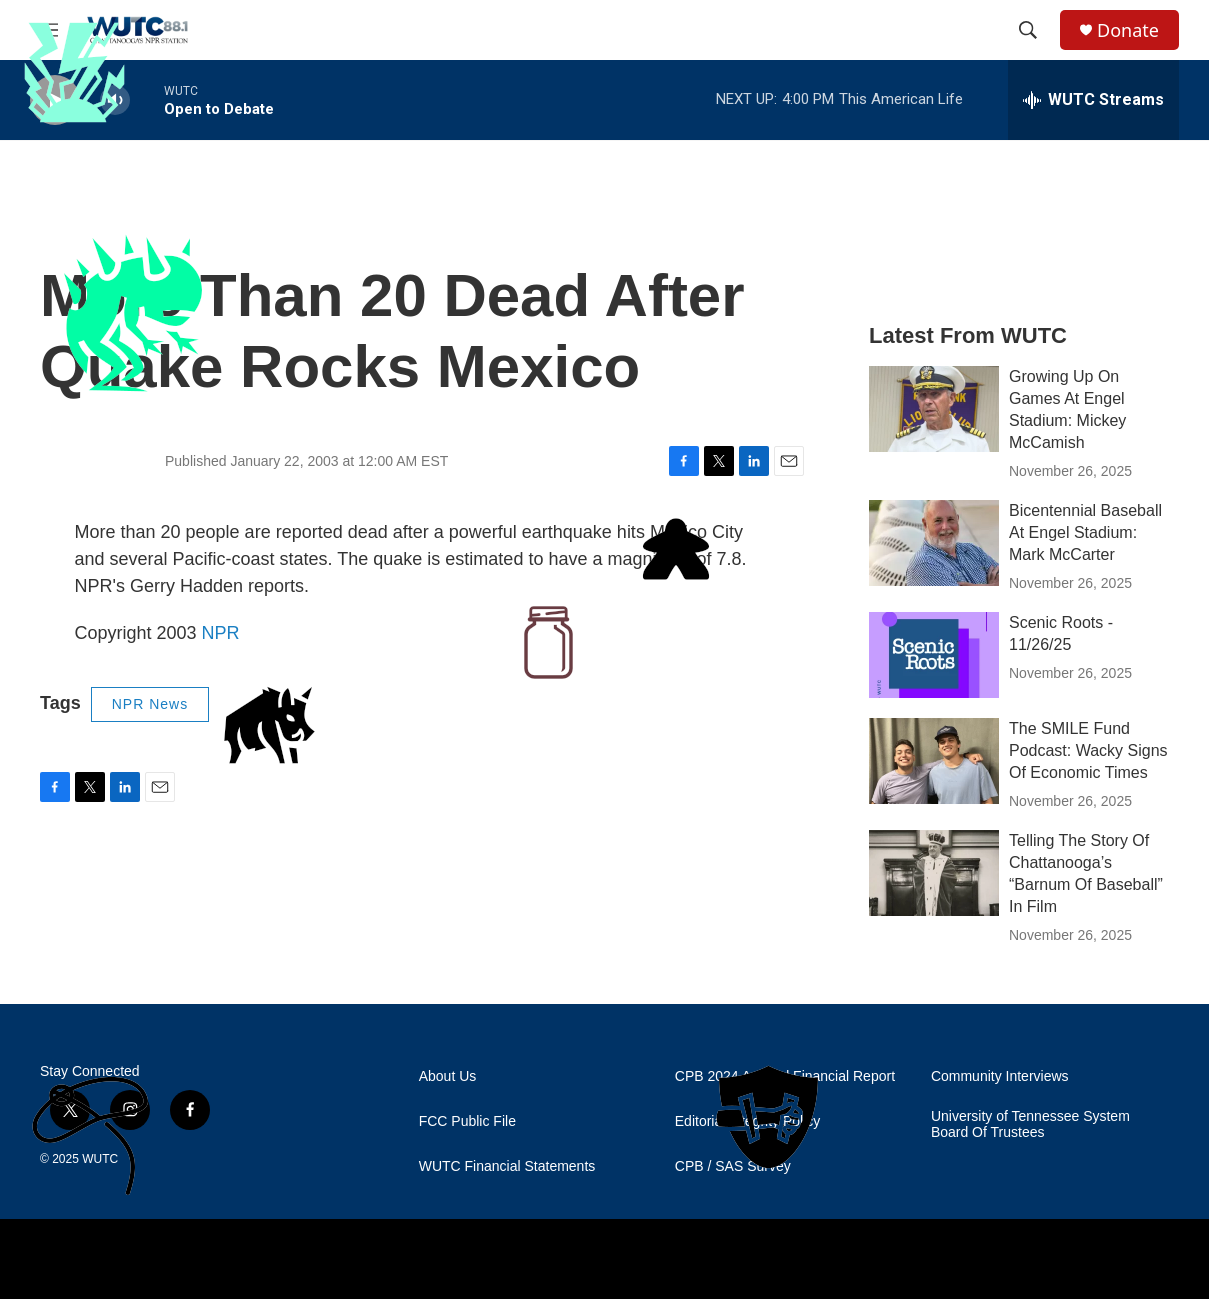 The image size is (1209, 1299). Describe the element at coordinates (91, 1136) in the screenshot. I see `select or capture objects with freeform drawing` at that location.